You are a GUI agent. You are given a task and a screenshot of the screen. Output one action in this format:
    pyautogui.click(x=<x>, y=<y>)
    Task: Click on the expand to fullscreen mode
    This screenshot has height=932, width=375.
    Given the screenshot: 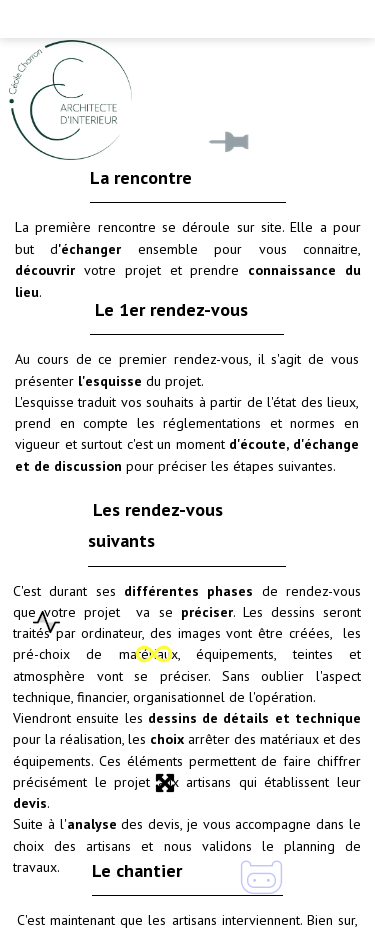 What is the action you would take?
    pyautogui.click(x=165, y=783)
    